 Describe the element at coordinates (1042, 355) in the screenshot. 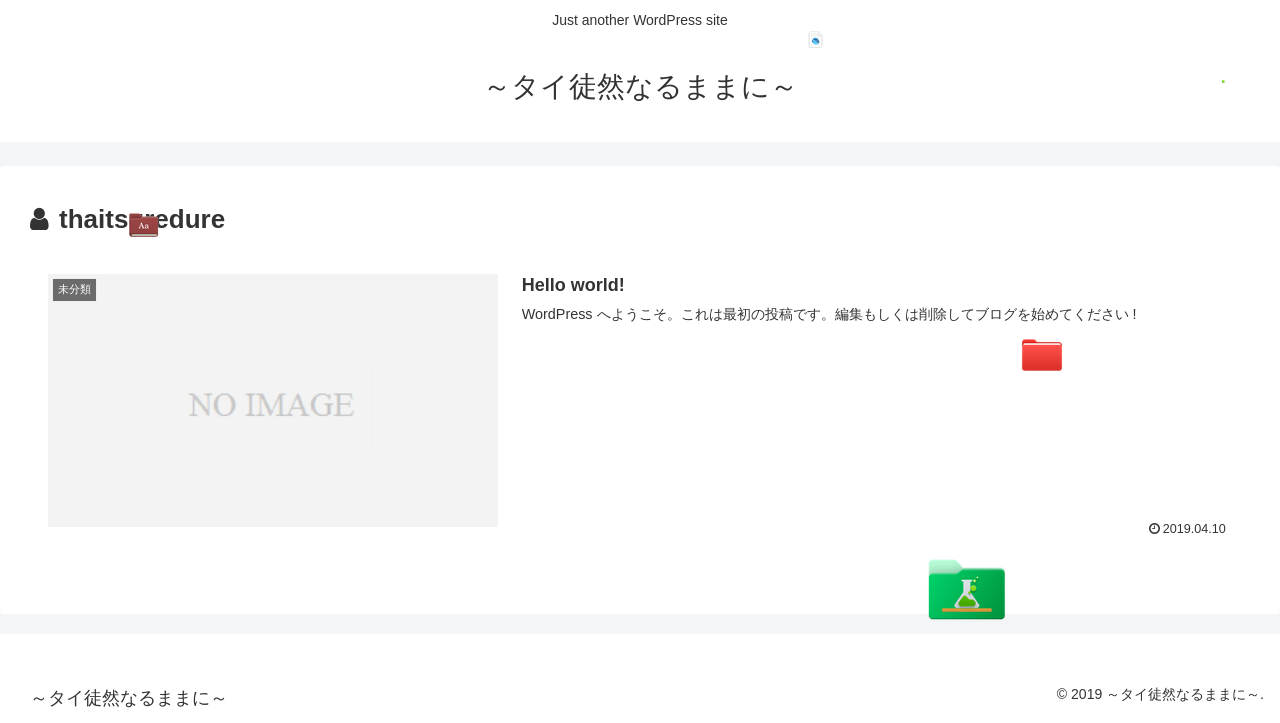

I see `open a red-labeled folder` at that location.